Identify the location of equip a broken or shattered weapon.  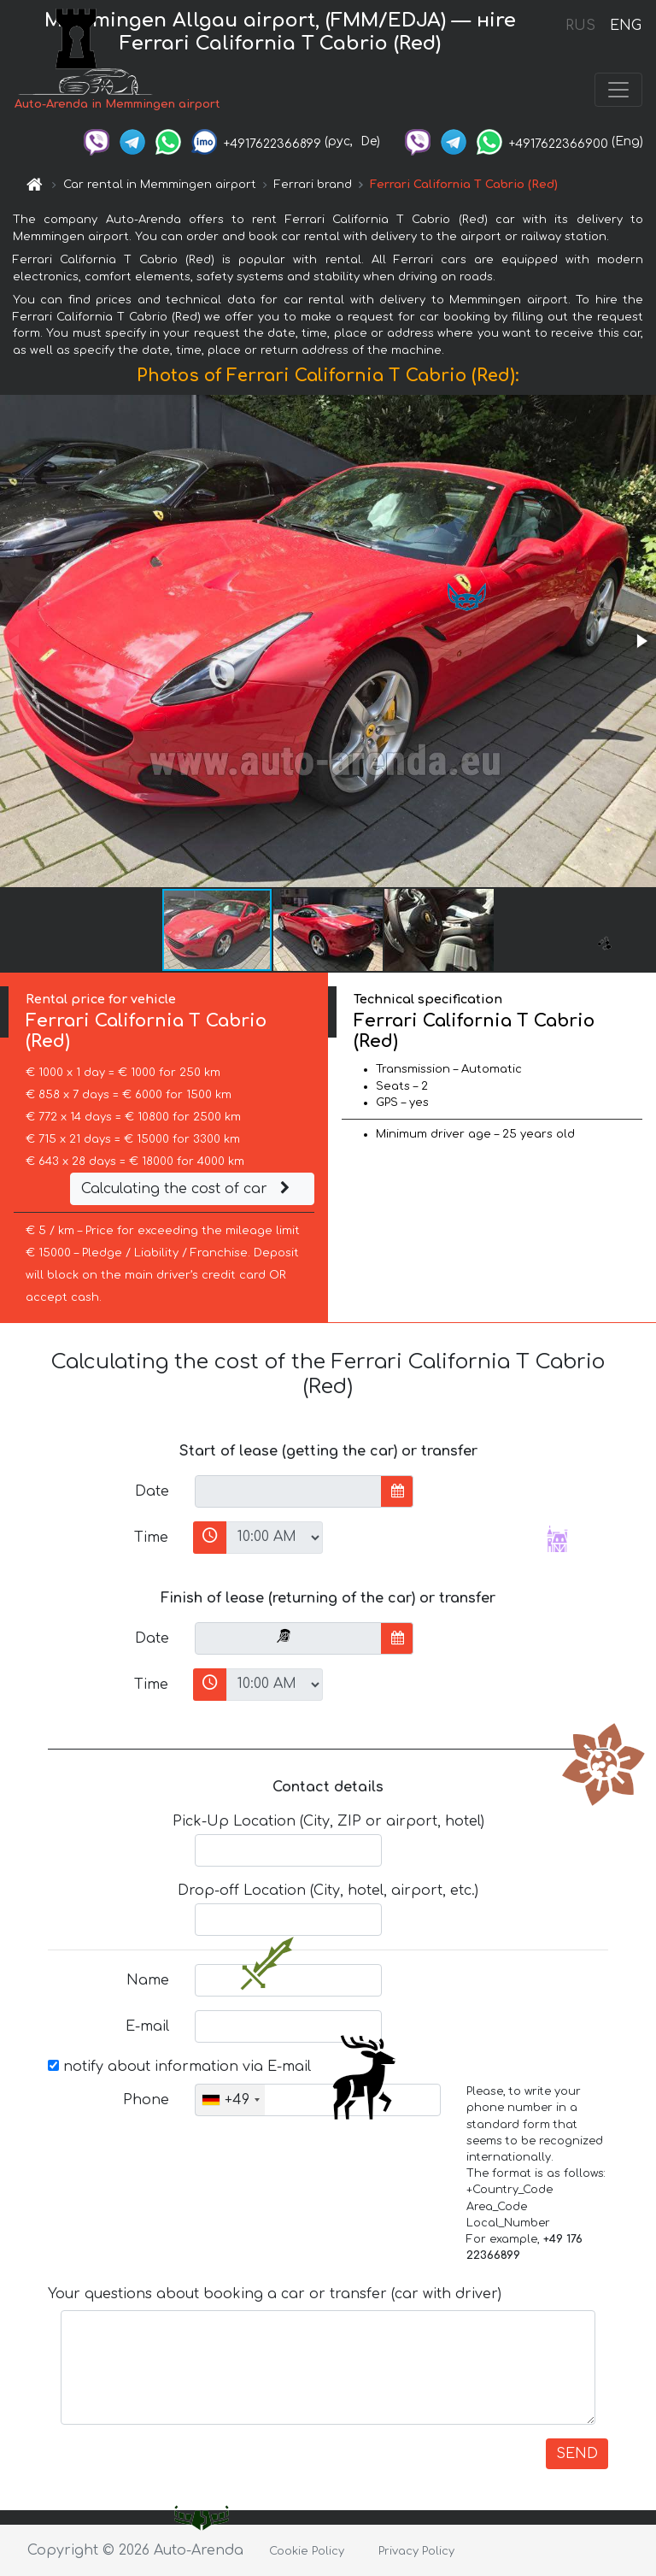
(266, 1964).